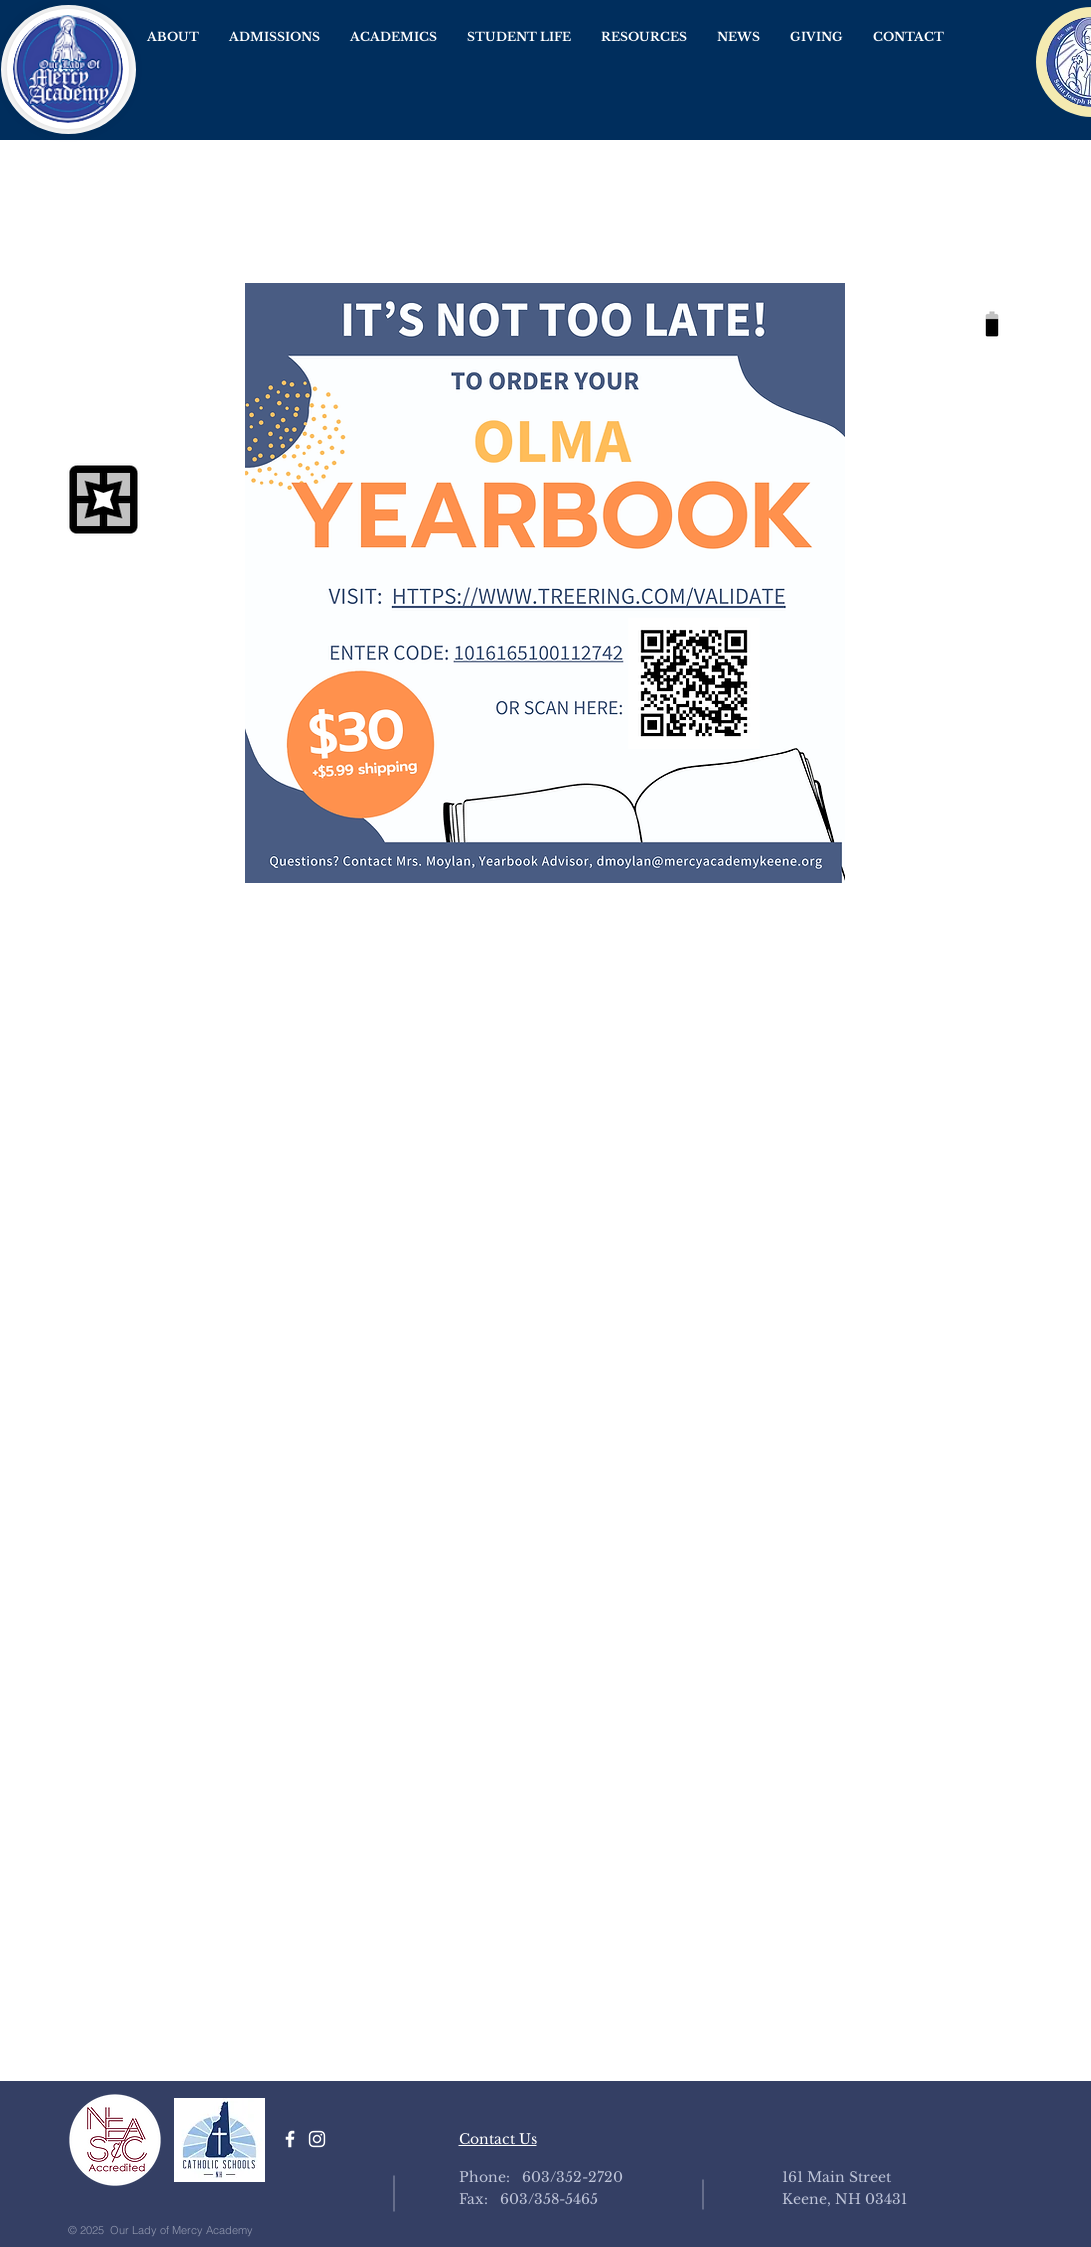  Describe the element at coordinates (992, 324) in the screenshot. I see `indicates battery is at 90% charge` at that location.